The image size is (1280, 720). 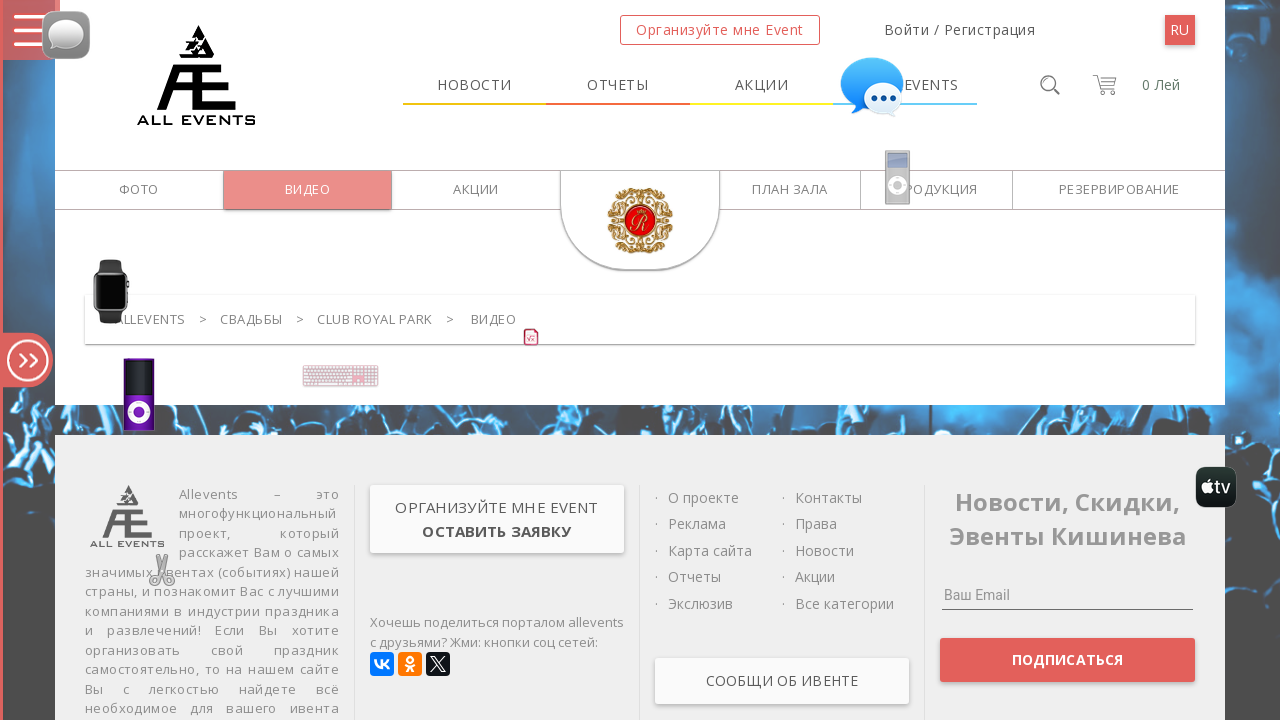 I want to click on iPod nano device in purple, so click(x=138, y=395).